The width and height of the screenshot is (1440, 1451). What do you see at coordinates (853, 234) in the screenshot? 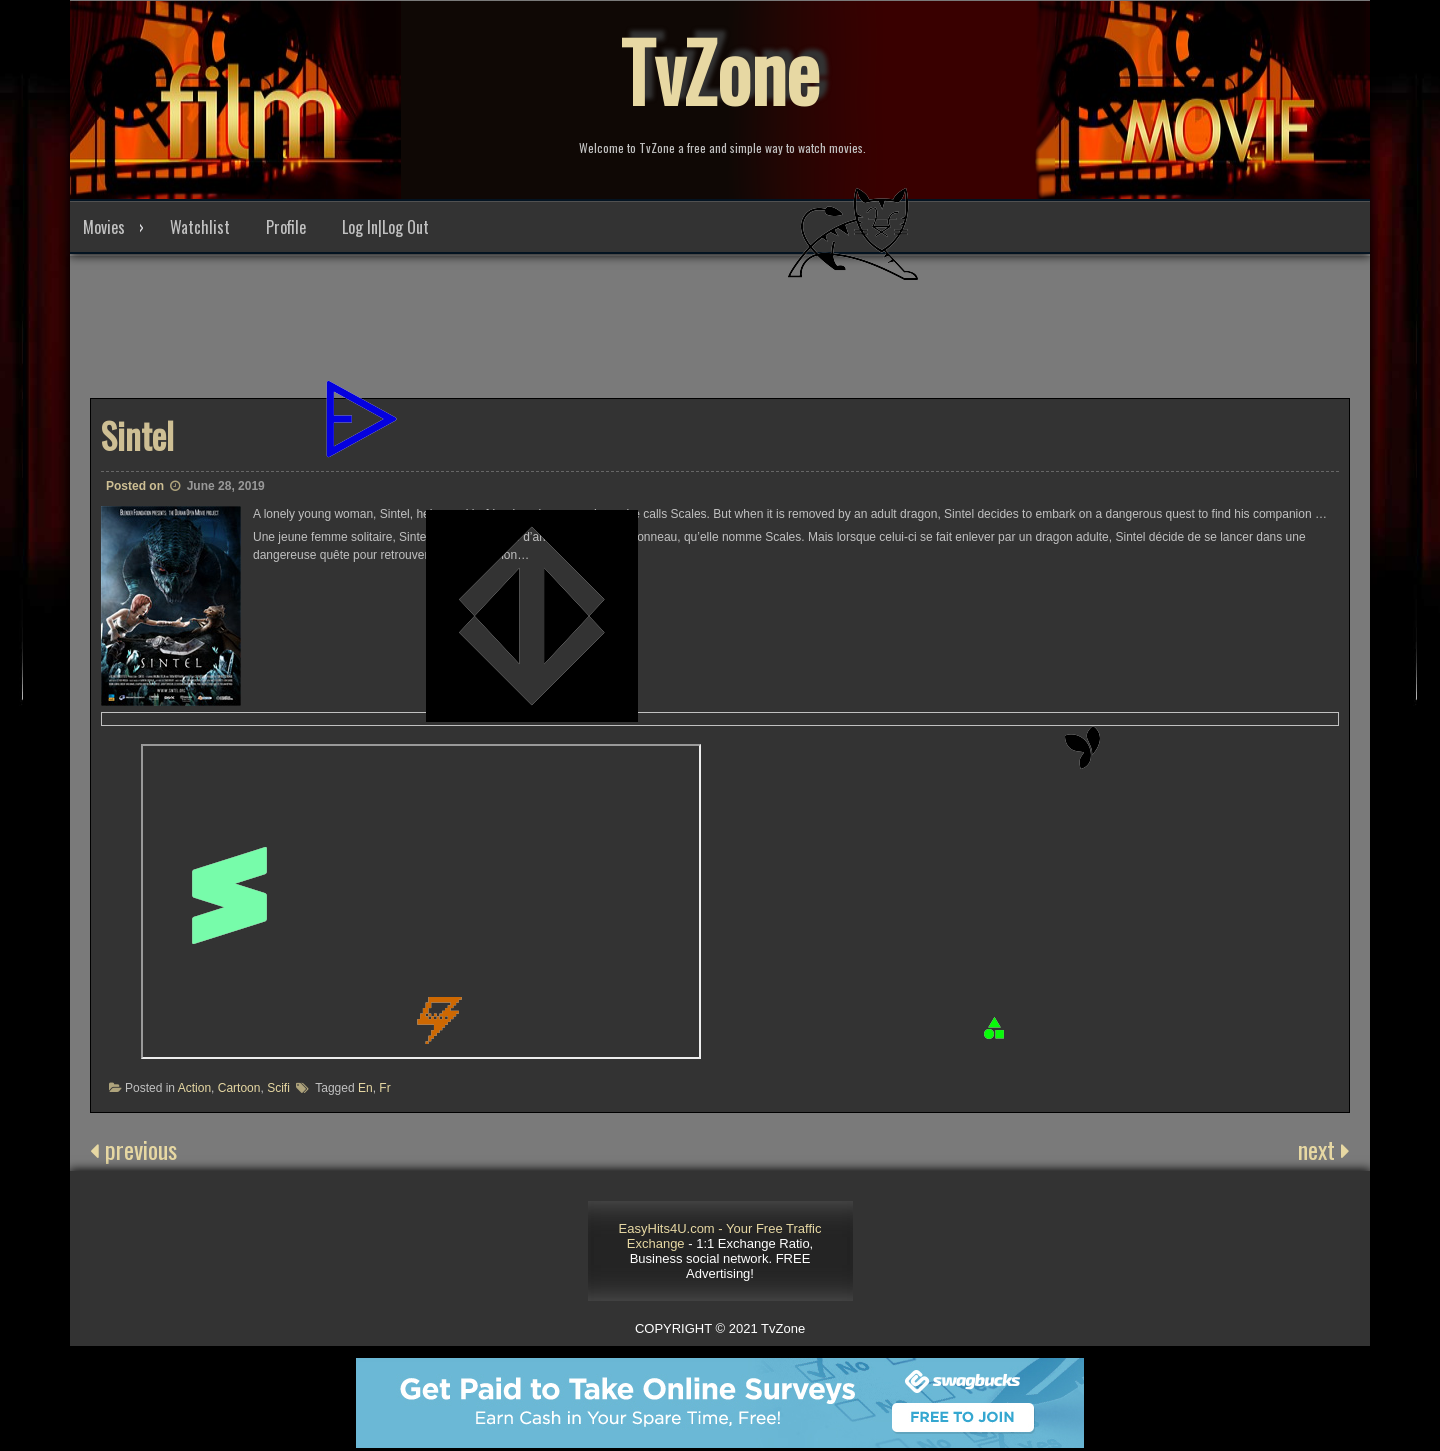
I see `apache tomcat server logo` at bounding box center [853, 234].